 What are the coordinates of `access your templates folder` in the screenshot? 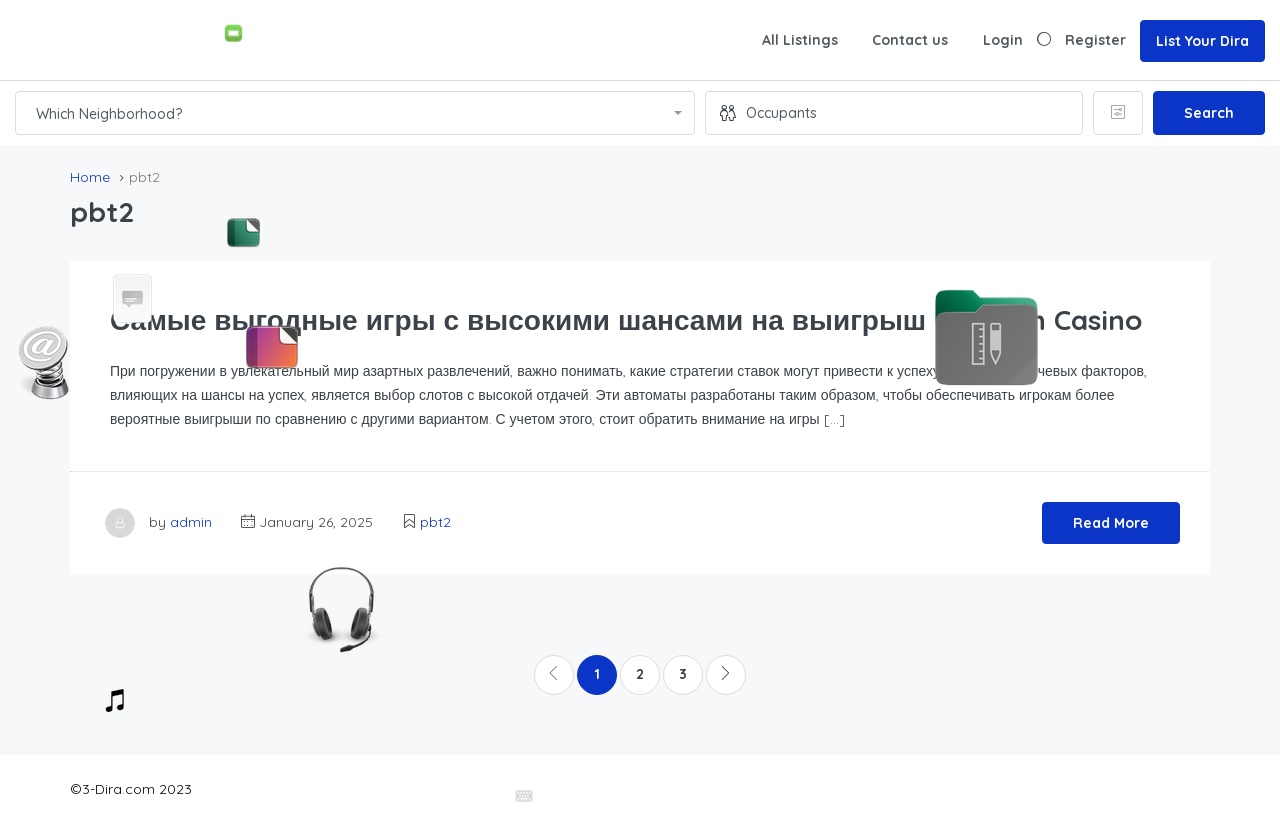 It's located at (986, 337).